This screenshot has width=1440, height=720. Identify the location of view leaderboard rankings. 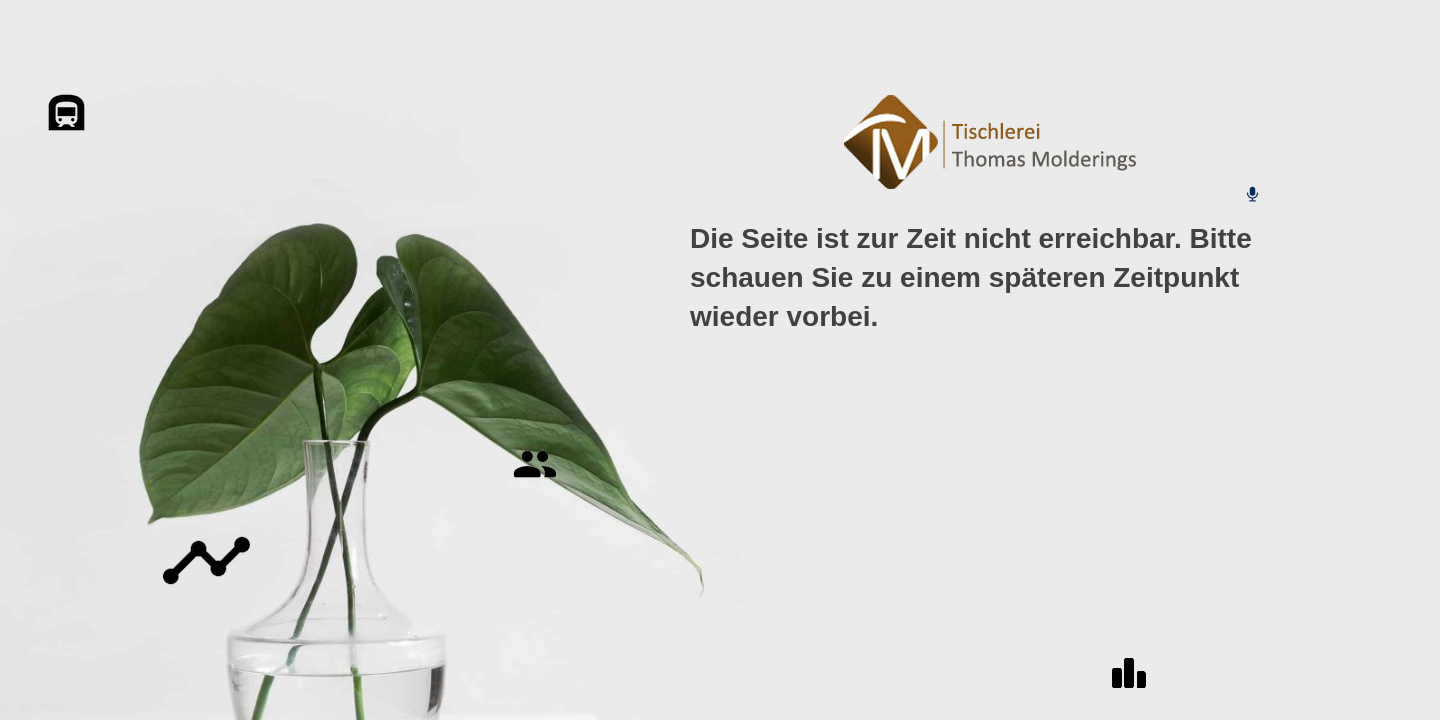
(1129, 673).